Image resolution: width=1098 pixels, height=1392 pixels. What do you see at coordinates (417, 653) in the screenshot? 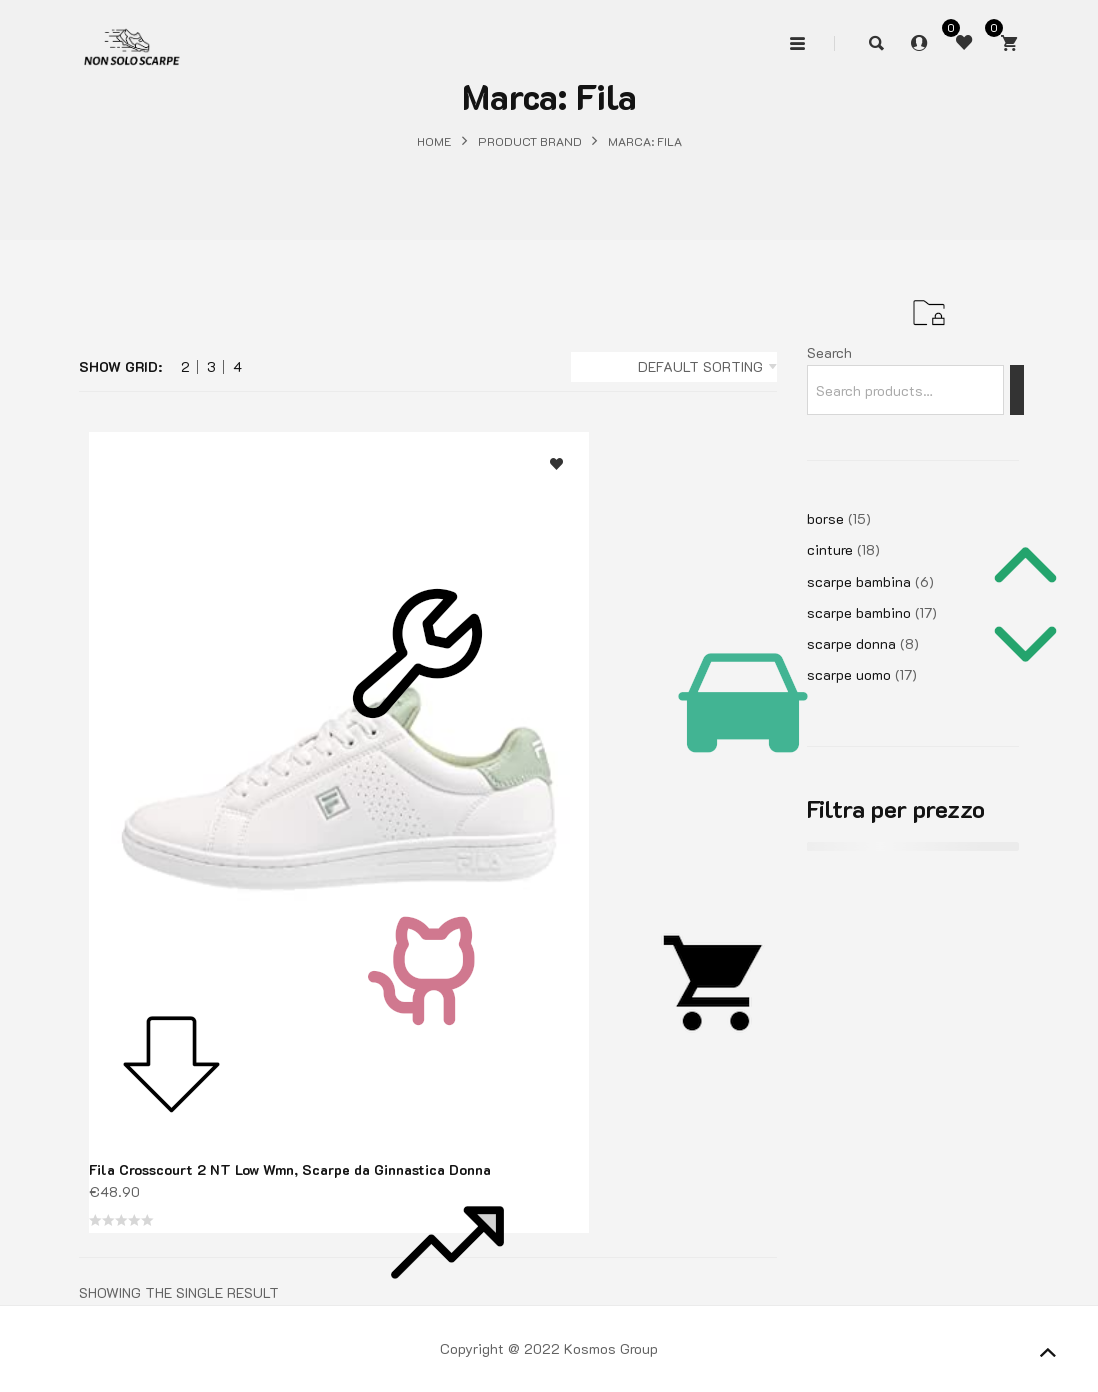
I see `access settings or configuration options` at bounding box center [417, 653].